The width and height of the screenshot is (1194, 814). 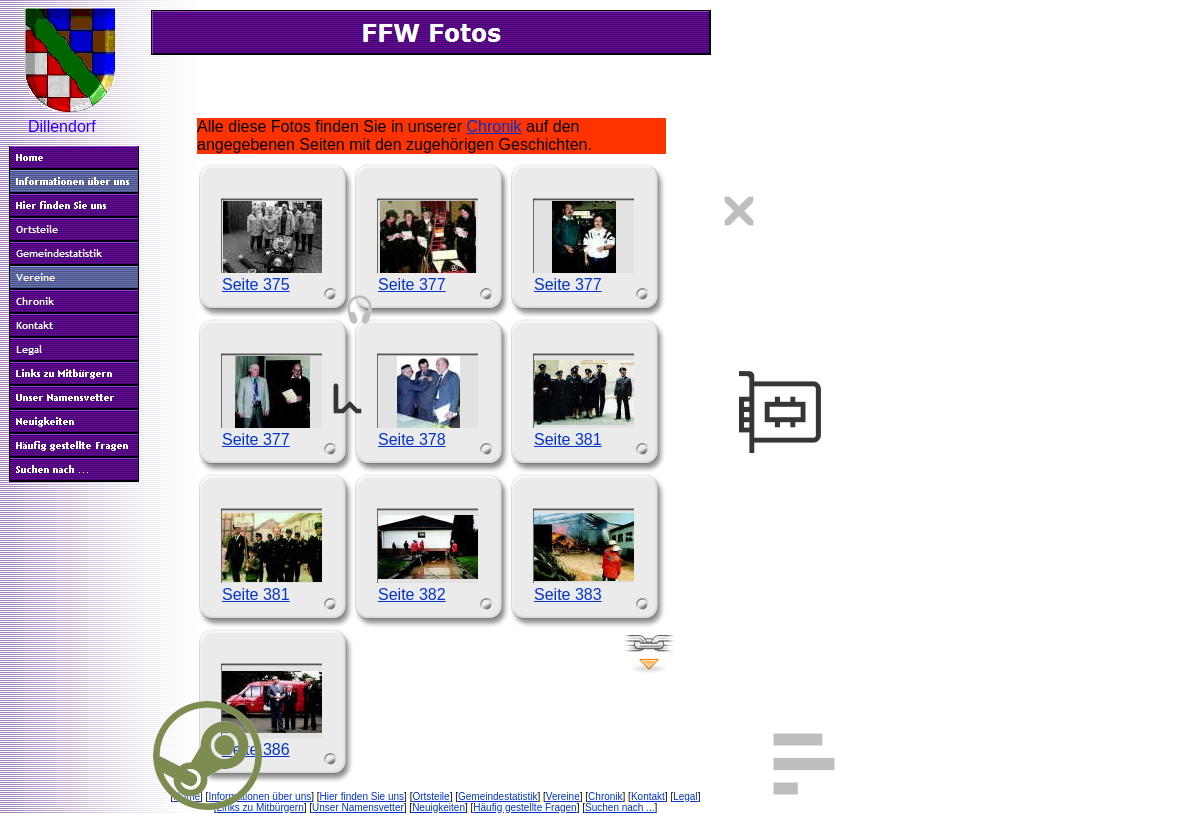 I want to click on close the current window, so click(x=739, y=211).